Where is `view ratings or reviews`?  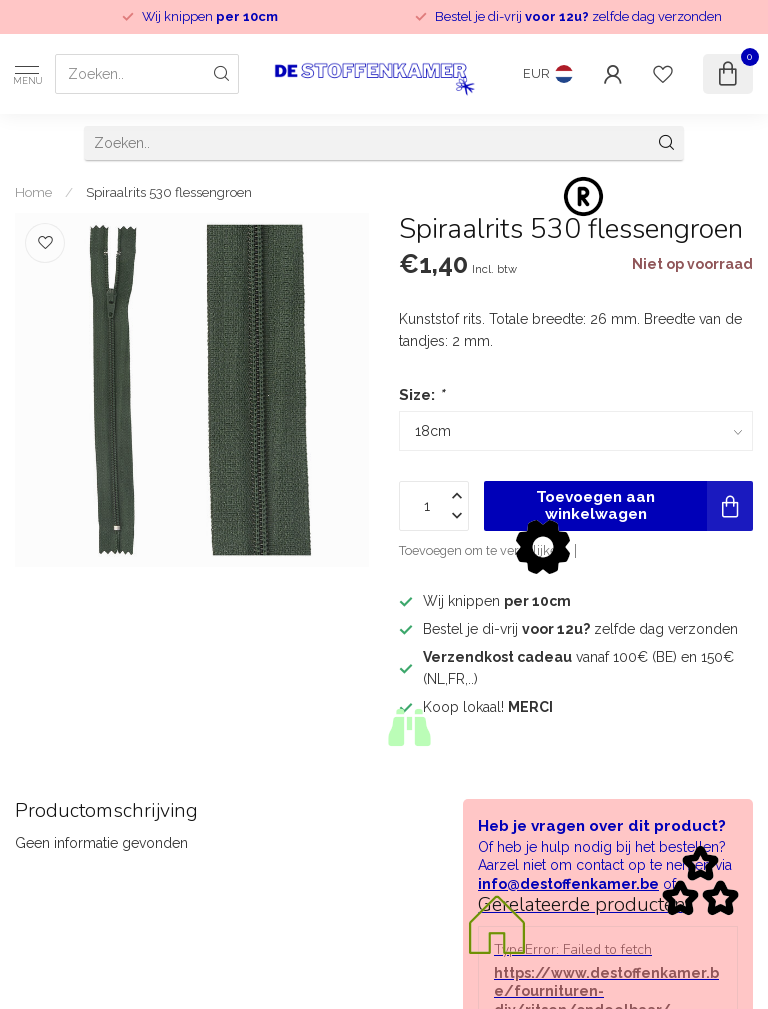 view ratings or reviews is located at coordinates (700, 880).